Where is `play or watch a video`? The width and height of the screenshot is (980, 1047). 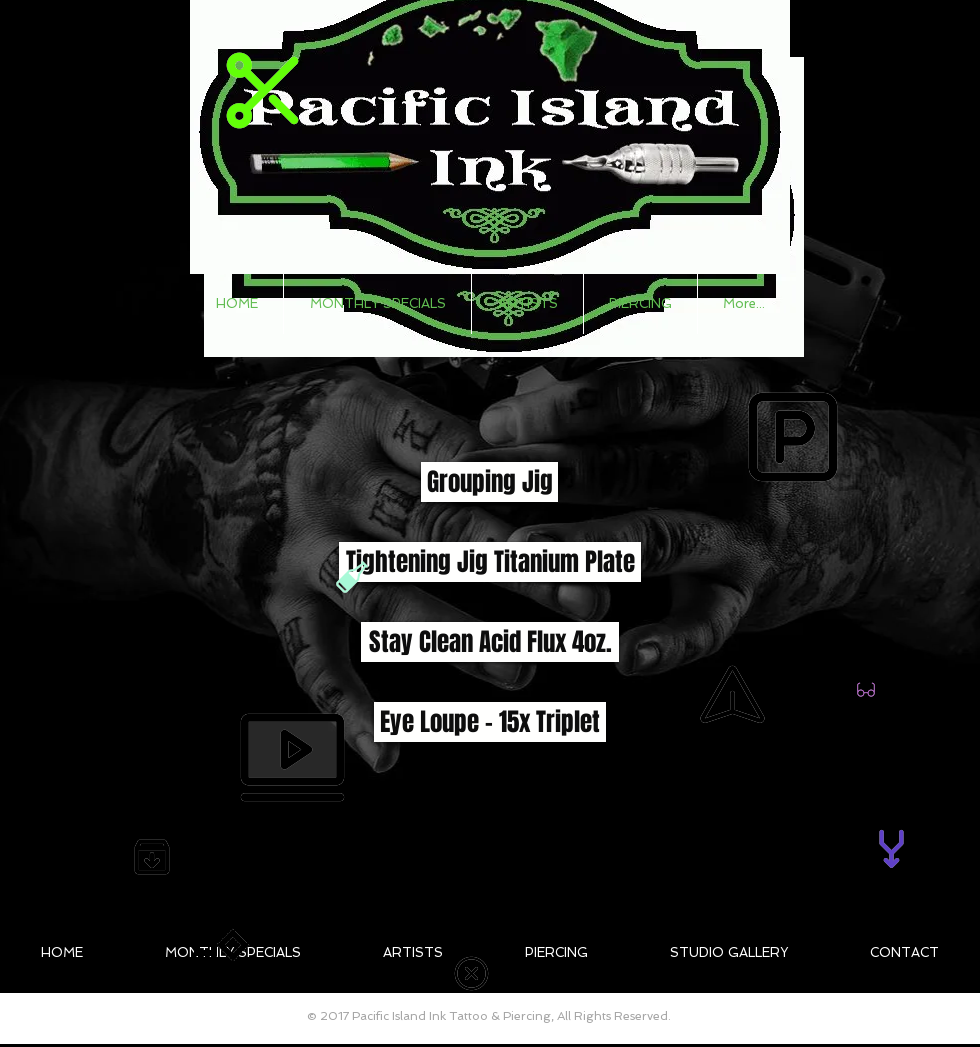
play or watch a video is located at coordinates (292, 757).